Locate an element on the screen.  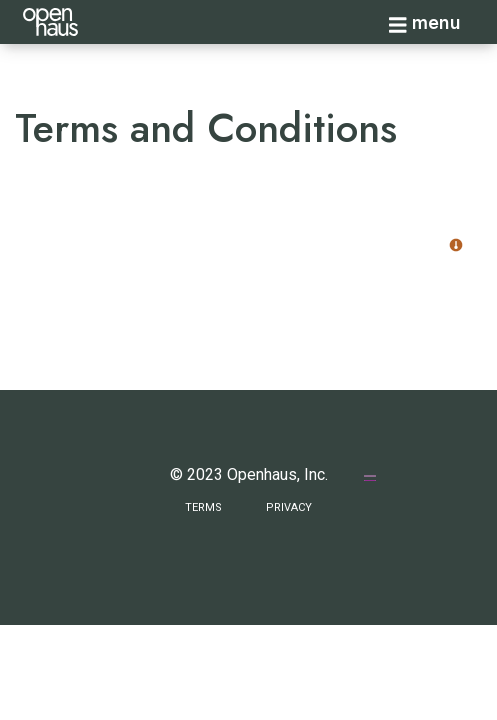
view current speed or performance metrics is located at coordinates (456, 245).